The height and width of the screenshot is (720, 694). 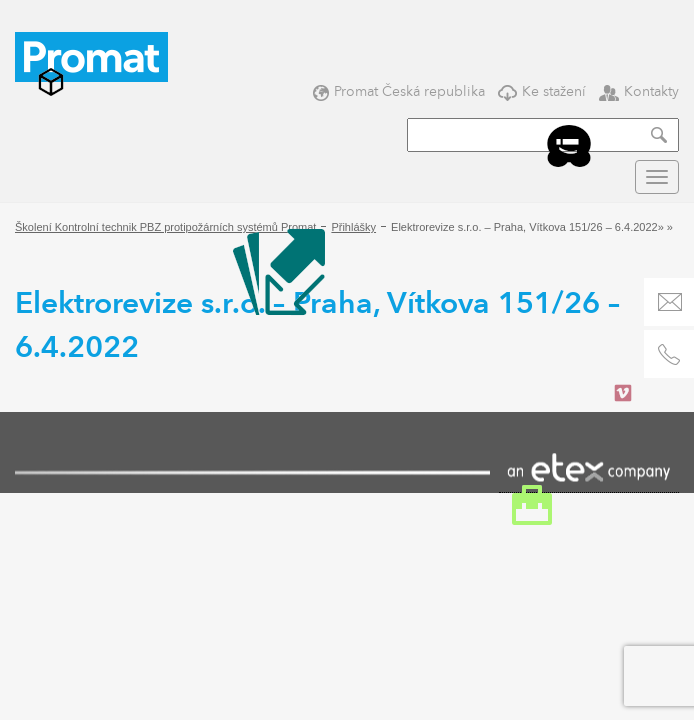 What do you see at coordinates (51, 82) in the screenshot?
I see `open Hack The Box platform` at bounding box center [51, 82].